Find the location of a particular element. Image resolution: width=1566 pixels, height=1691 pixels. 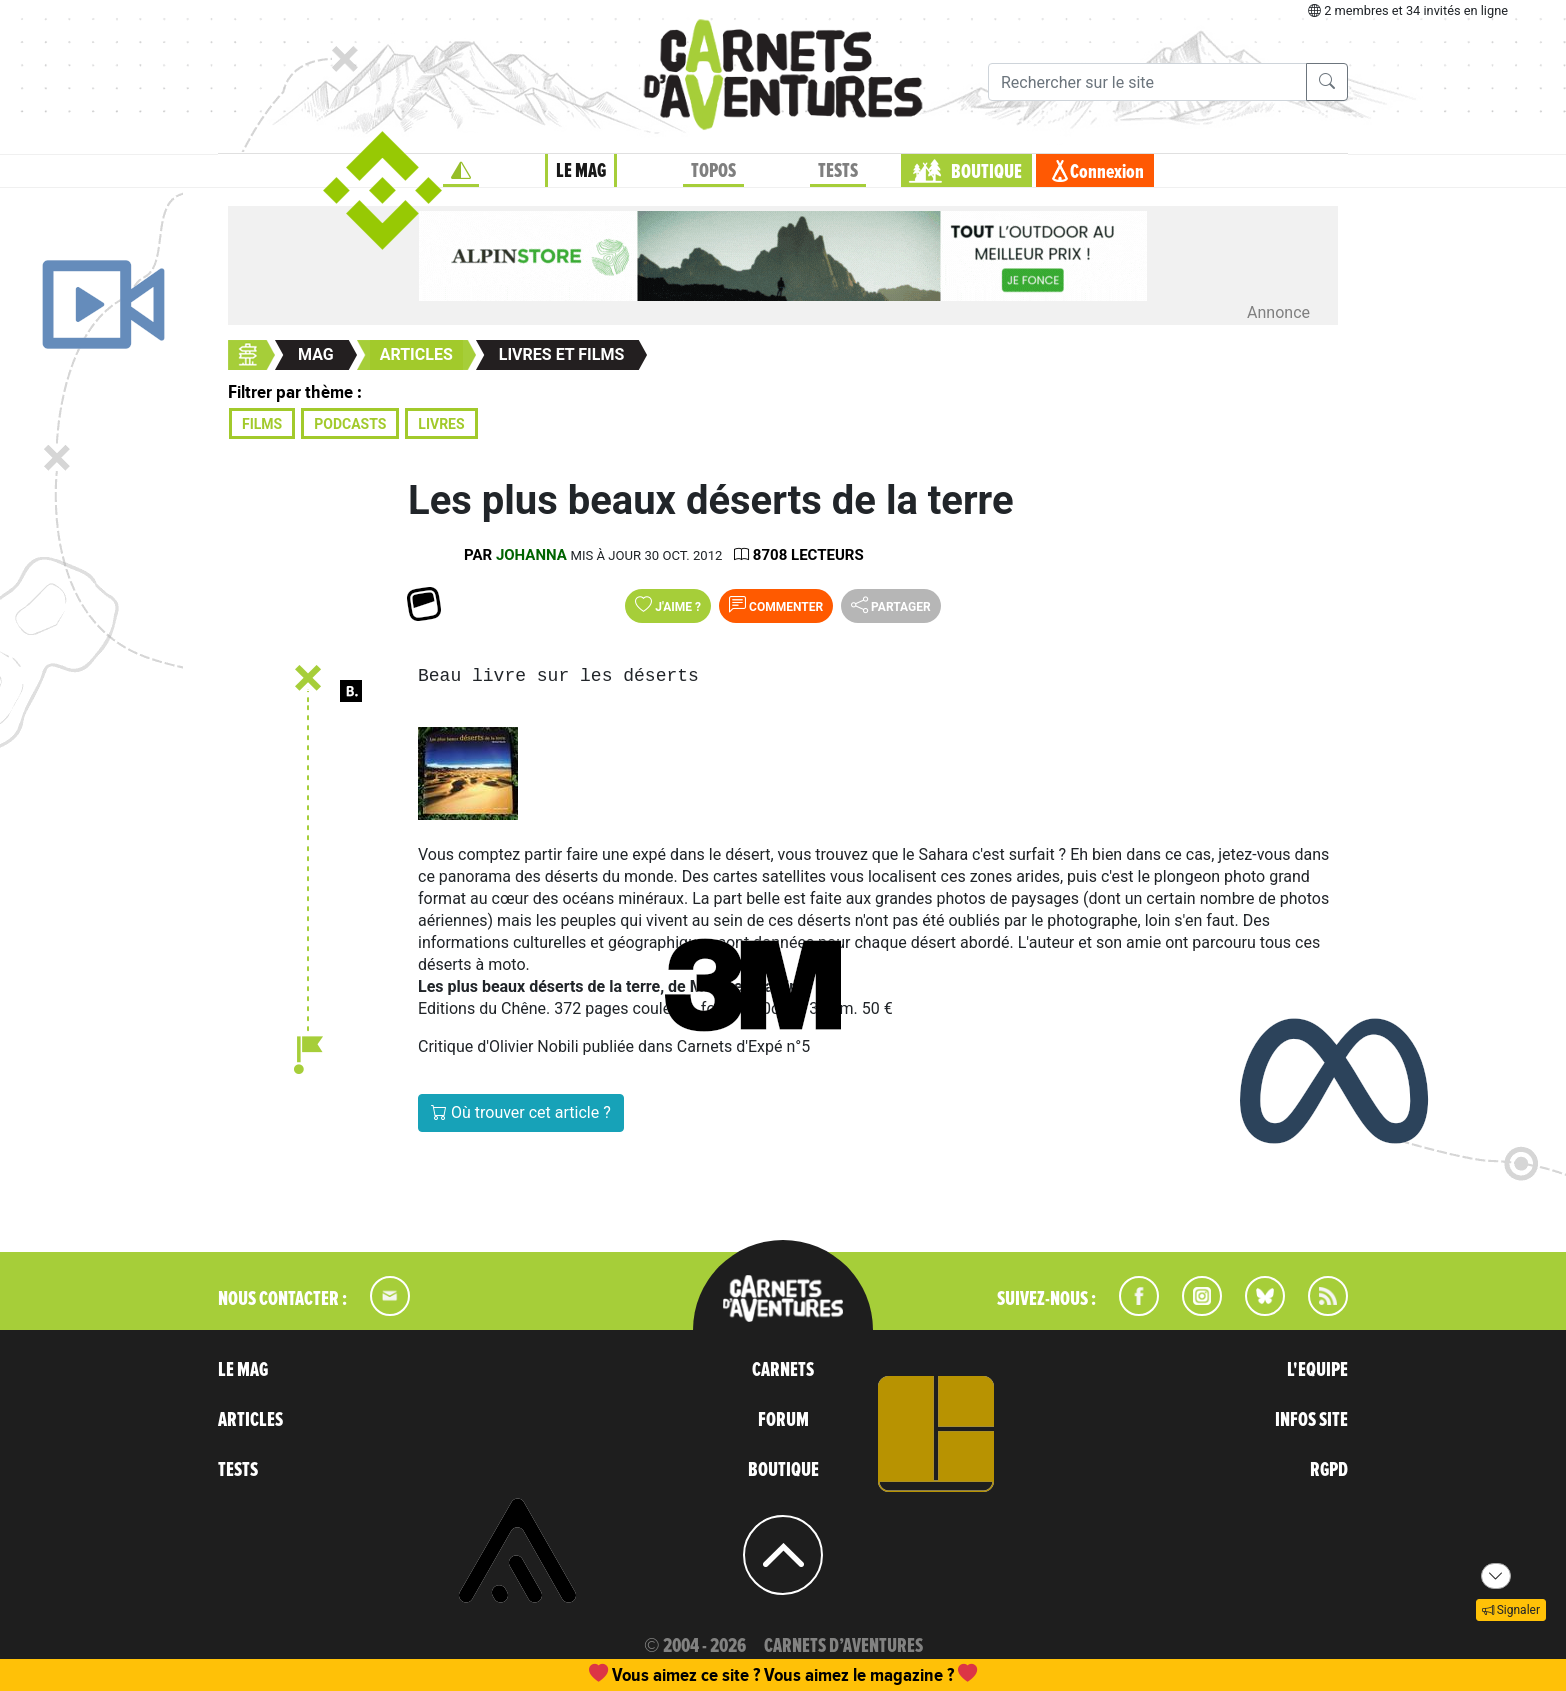

headless ui component library logo is located at coordinates (424, 604).